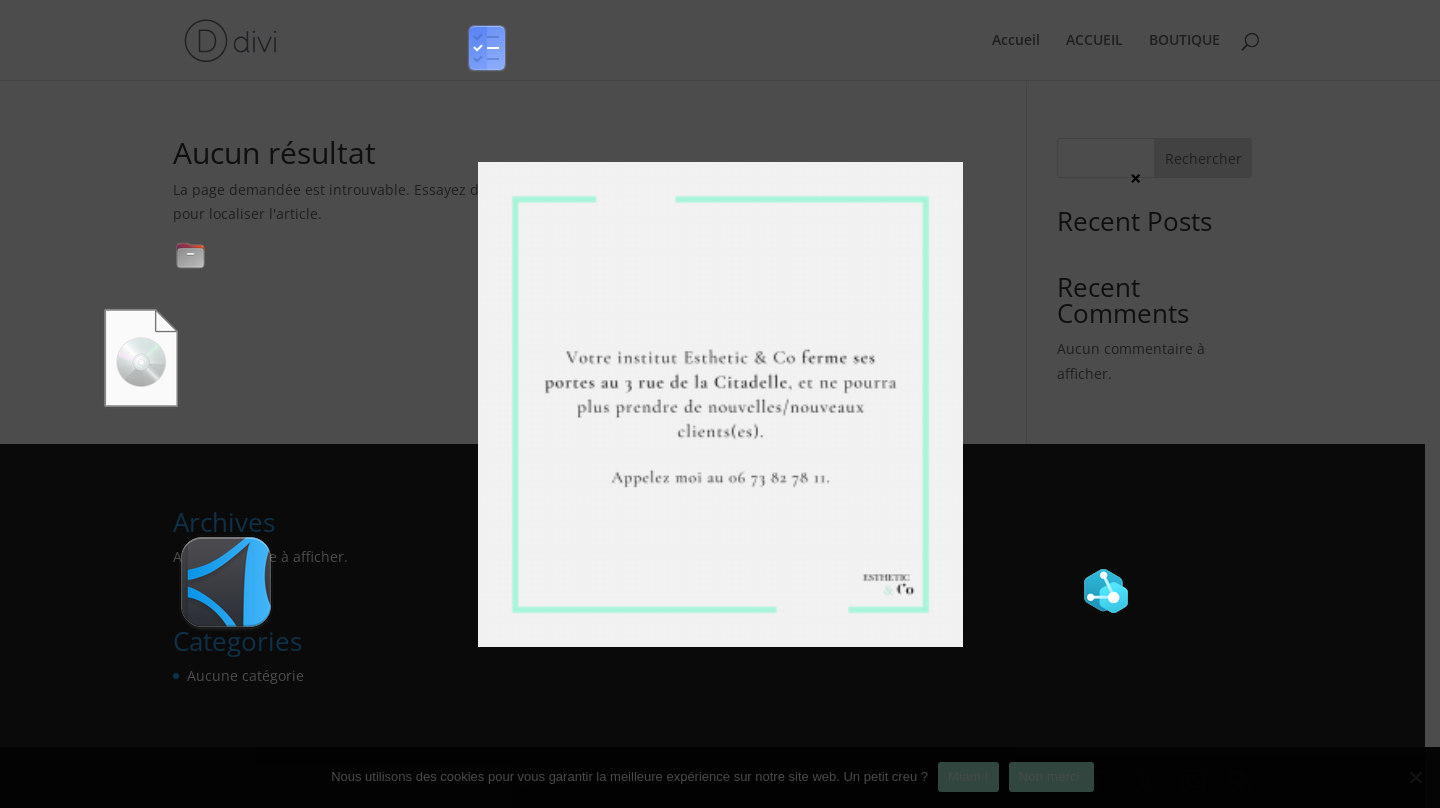 This screenshot has width=1440, height=808. I want to click on open your bookmarks app, so click(487, 48).